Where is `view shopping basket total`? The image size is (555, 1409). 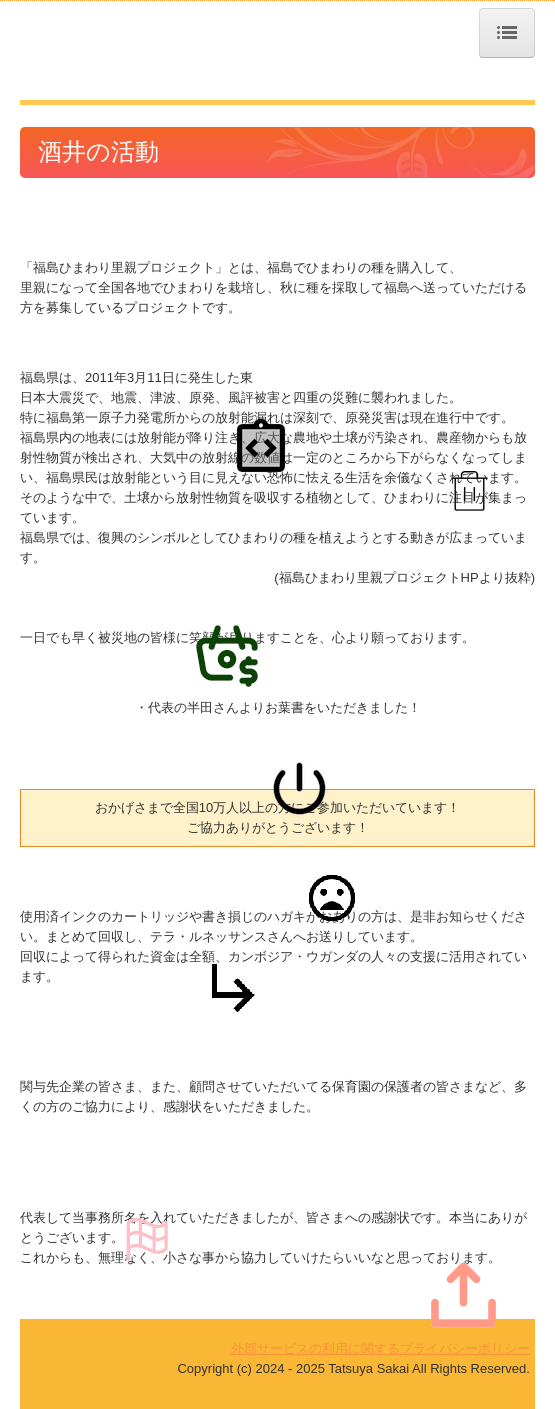 view shopping basket total is located at coordinates (227, 653).